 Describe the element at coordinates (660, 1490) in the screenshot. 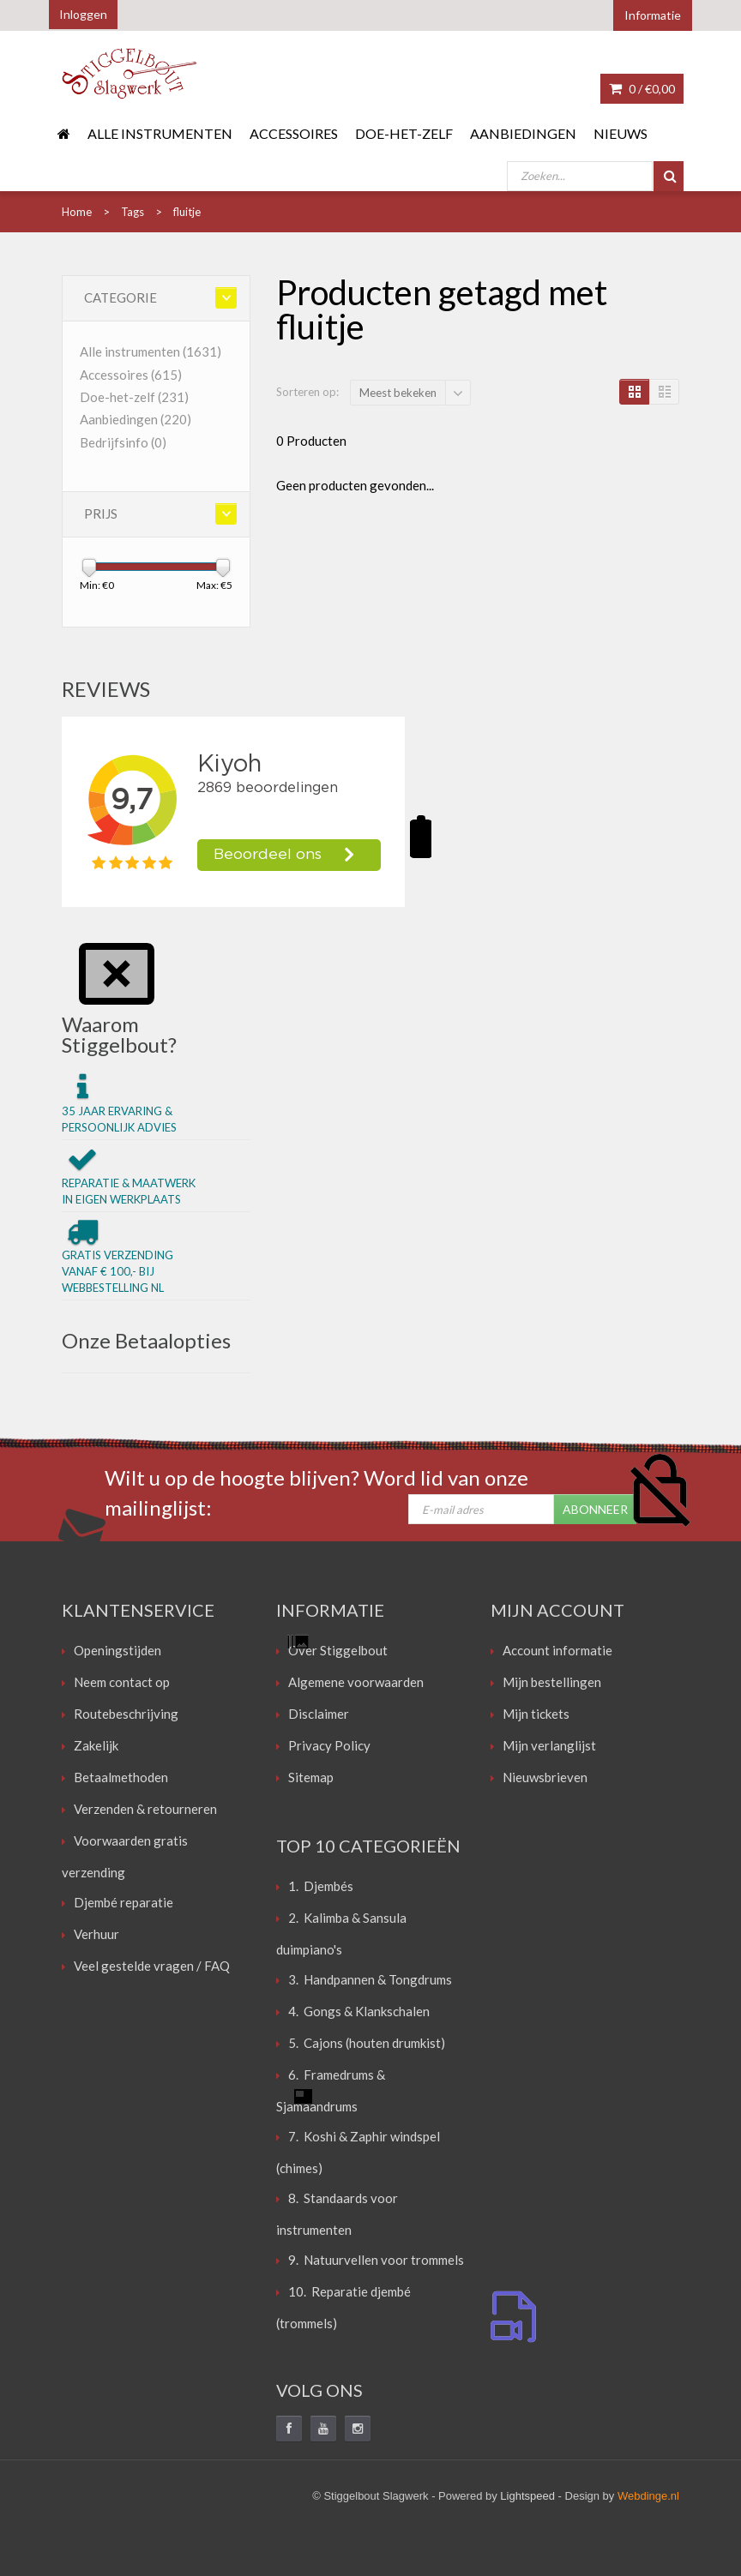

I see `indicates an unencrypted or insecure connection` at that location.